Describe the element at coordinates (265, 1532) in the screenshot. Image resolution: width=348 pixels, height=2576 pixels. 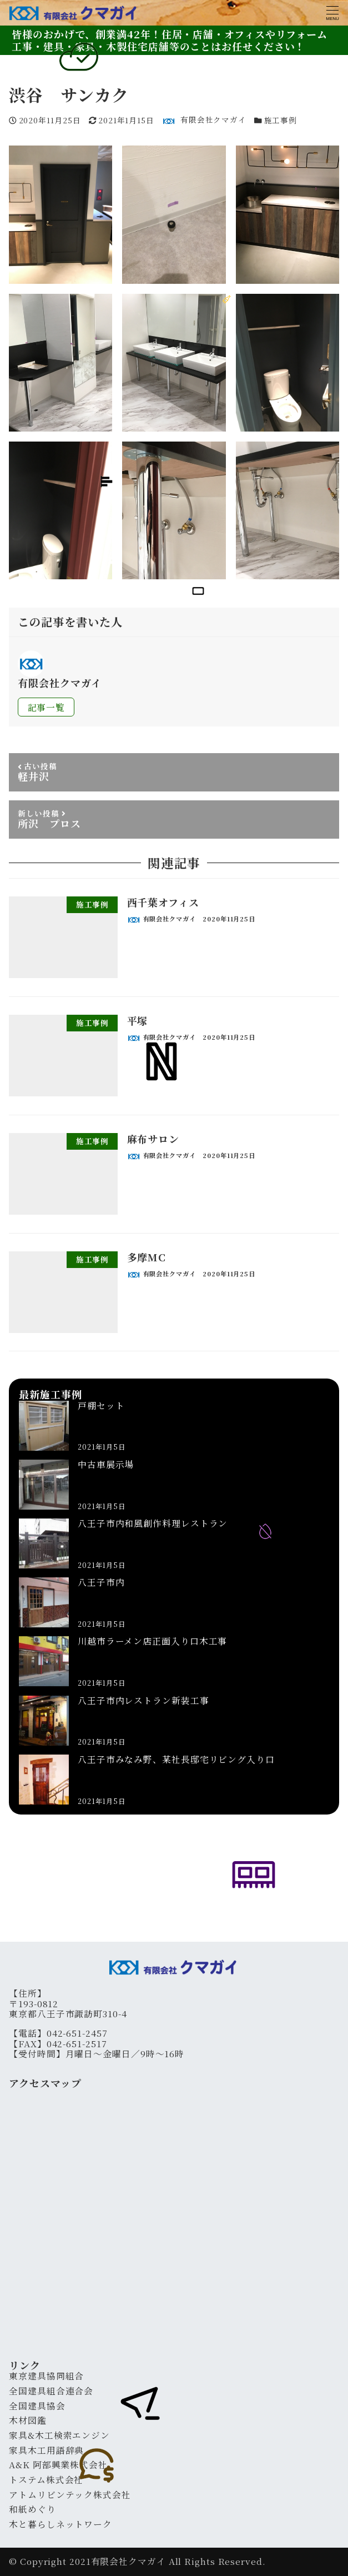
I see `disable water or liquid detection` at that location.